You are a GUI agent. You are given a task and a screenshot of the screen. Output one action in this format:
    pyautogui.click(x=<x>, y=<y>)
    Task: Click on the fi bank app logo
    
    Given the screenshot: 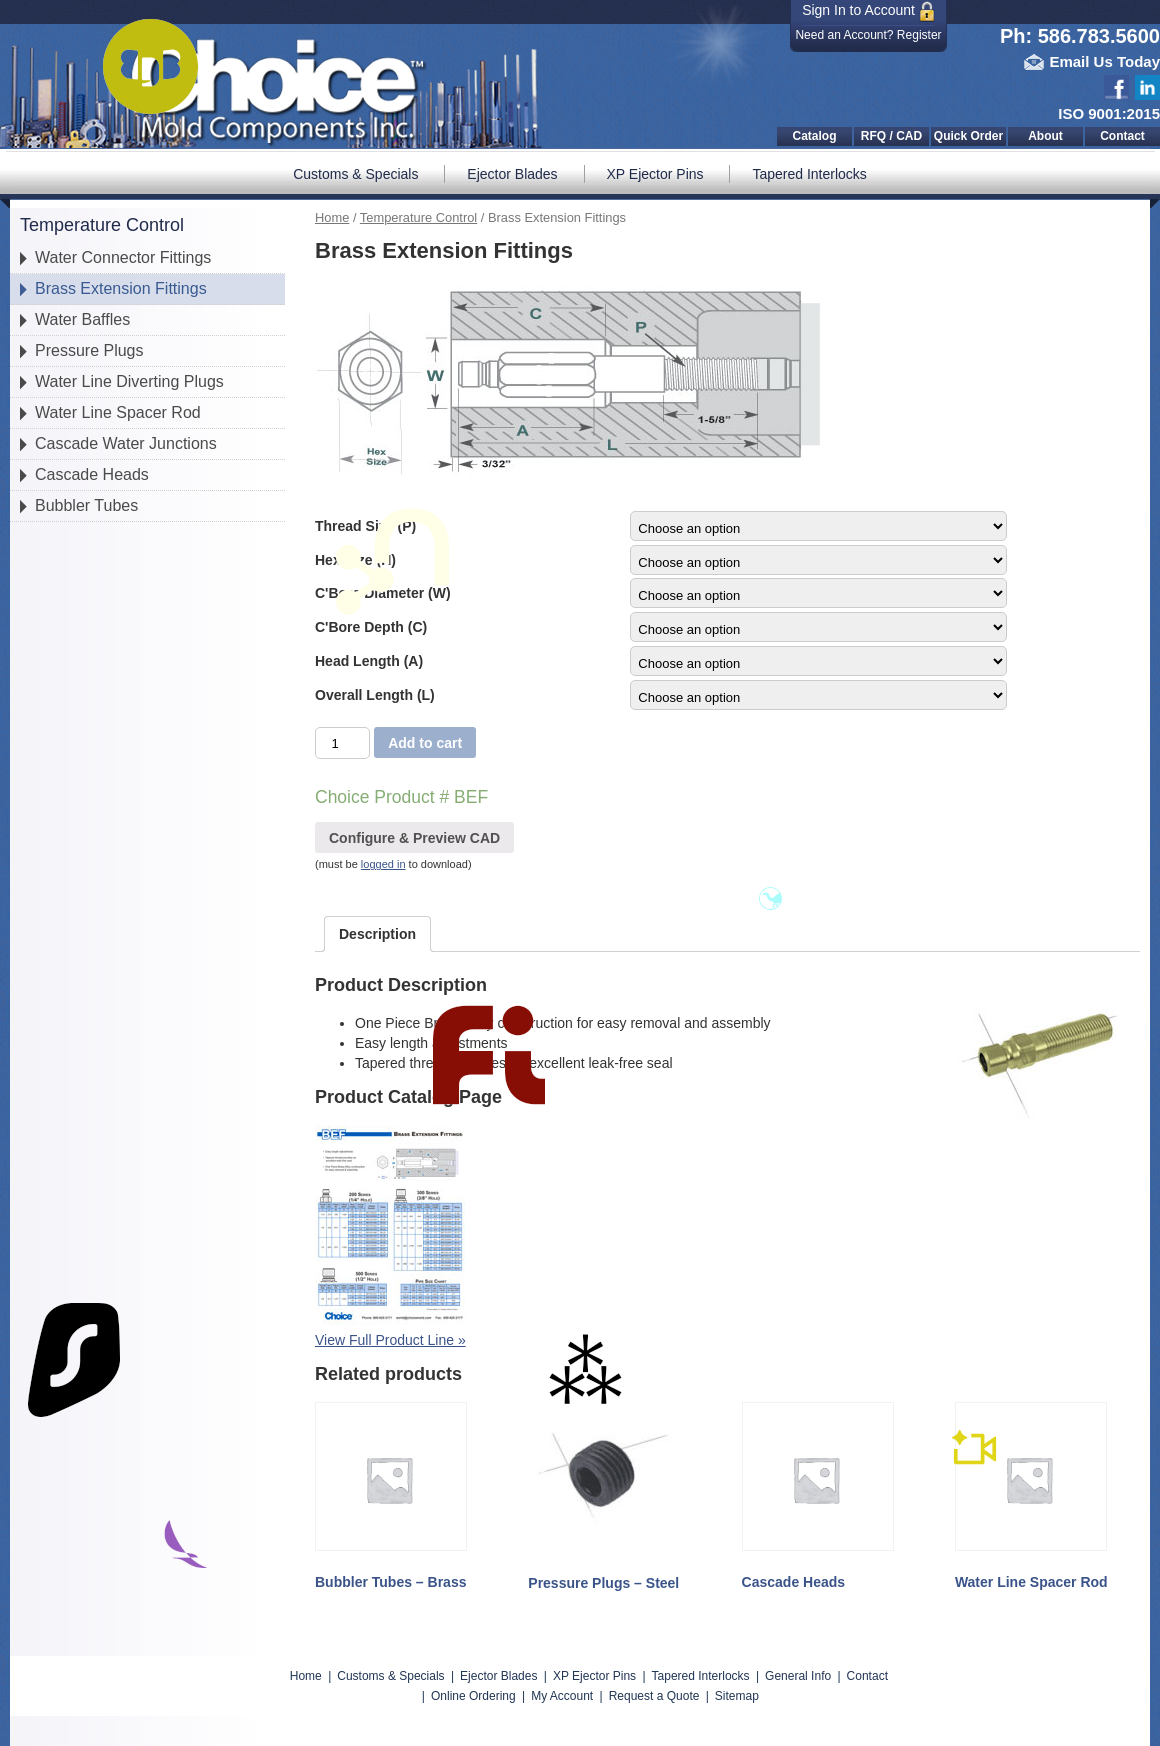 What is the action you would take?
    pyautogui.click(x=489, y=1055)
    